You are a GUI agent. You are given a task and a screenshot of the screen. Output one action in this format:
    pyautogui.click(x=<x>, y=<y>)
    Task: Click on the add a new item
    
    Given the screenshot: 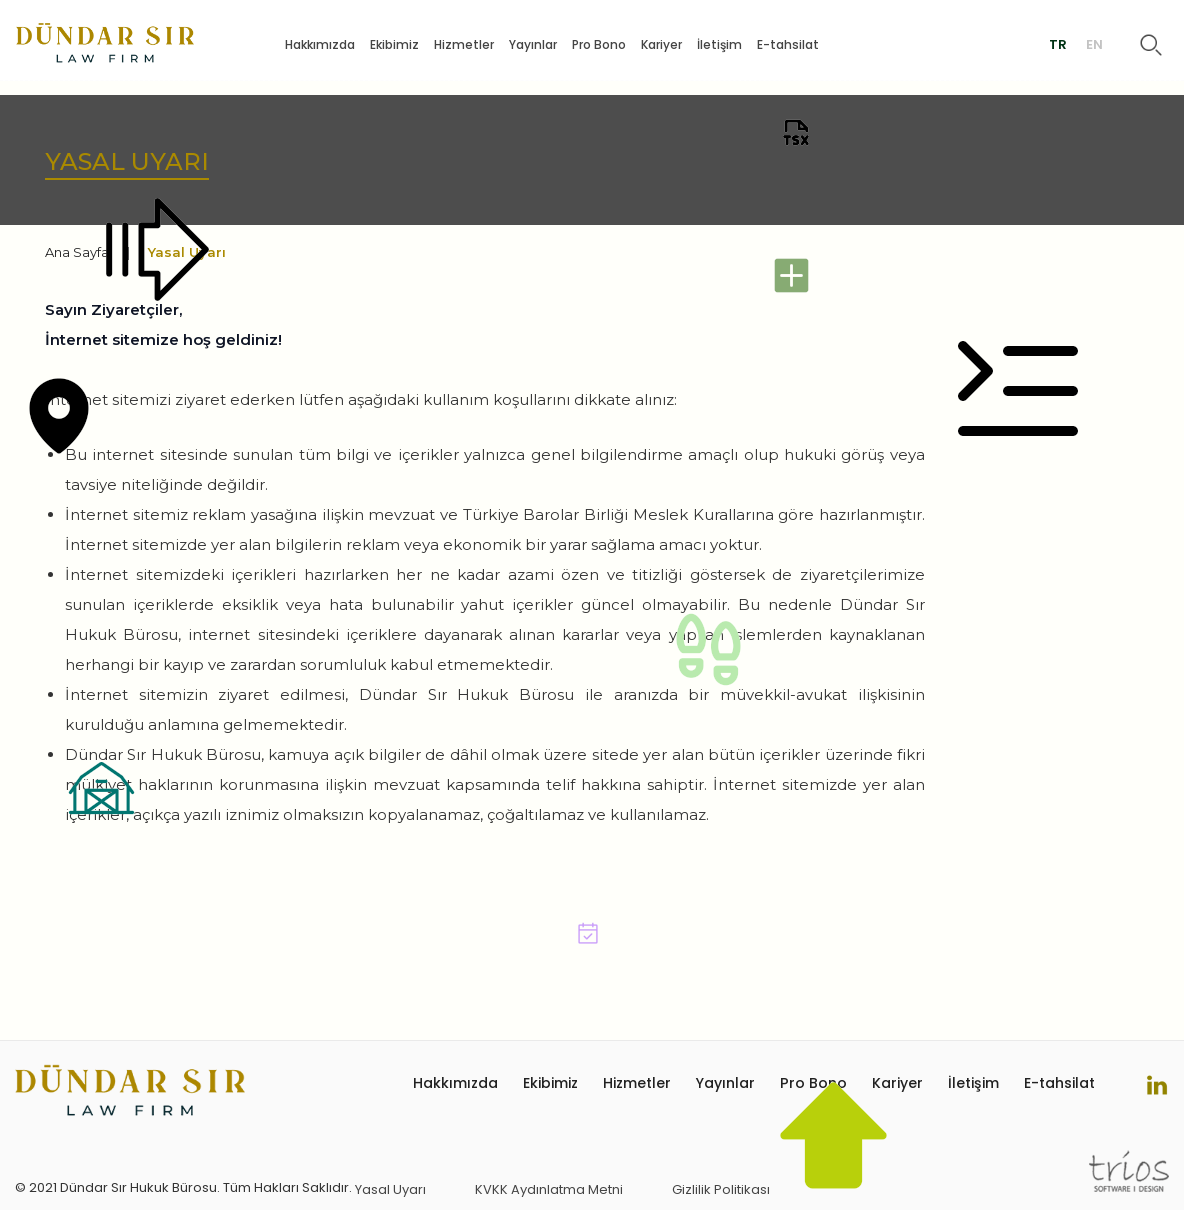 What is the action you would take?
    pyautogui.click(x=791, y=275)
    